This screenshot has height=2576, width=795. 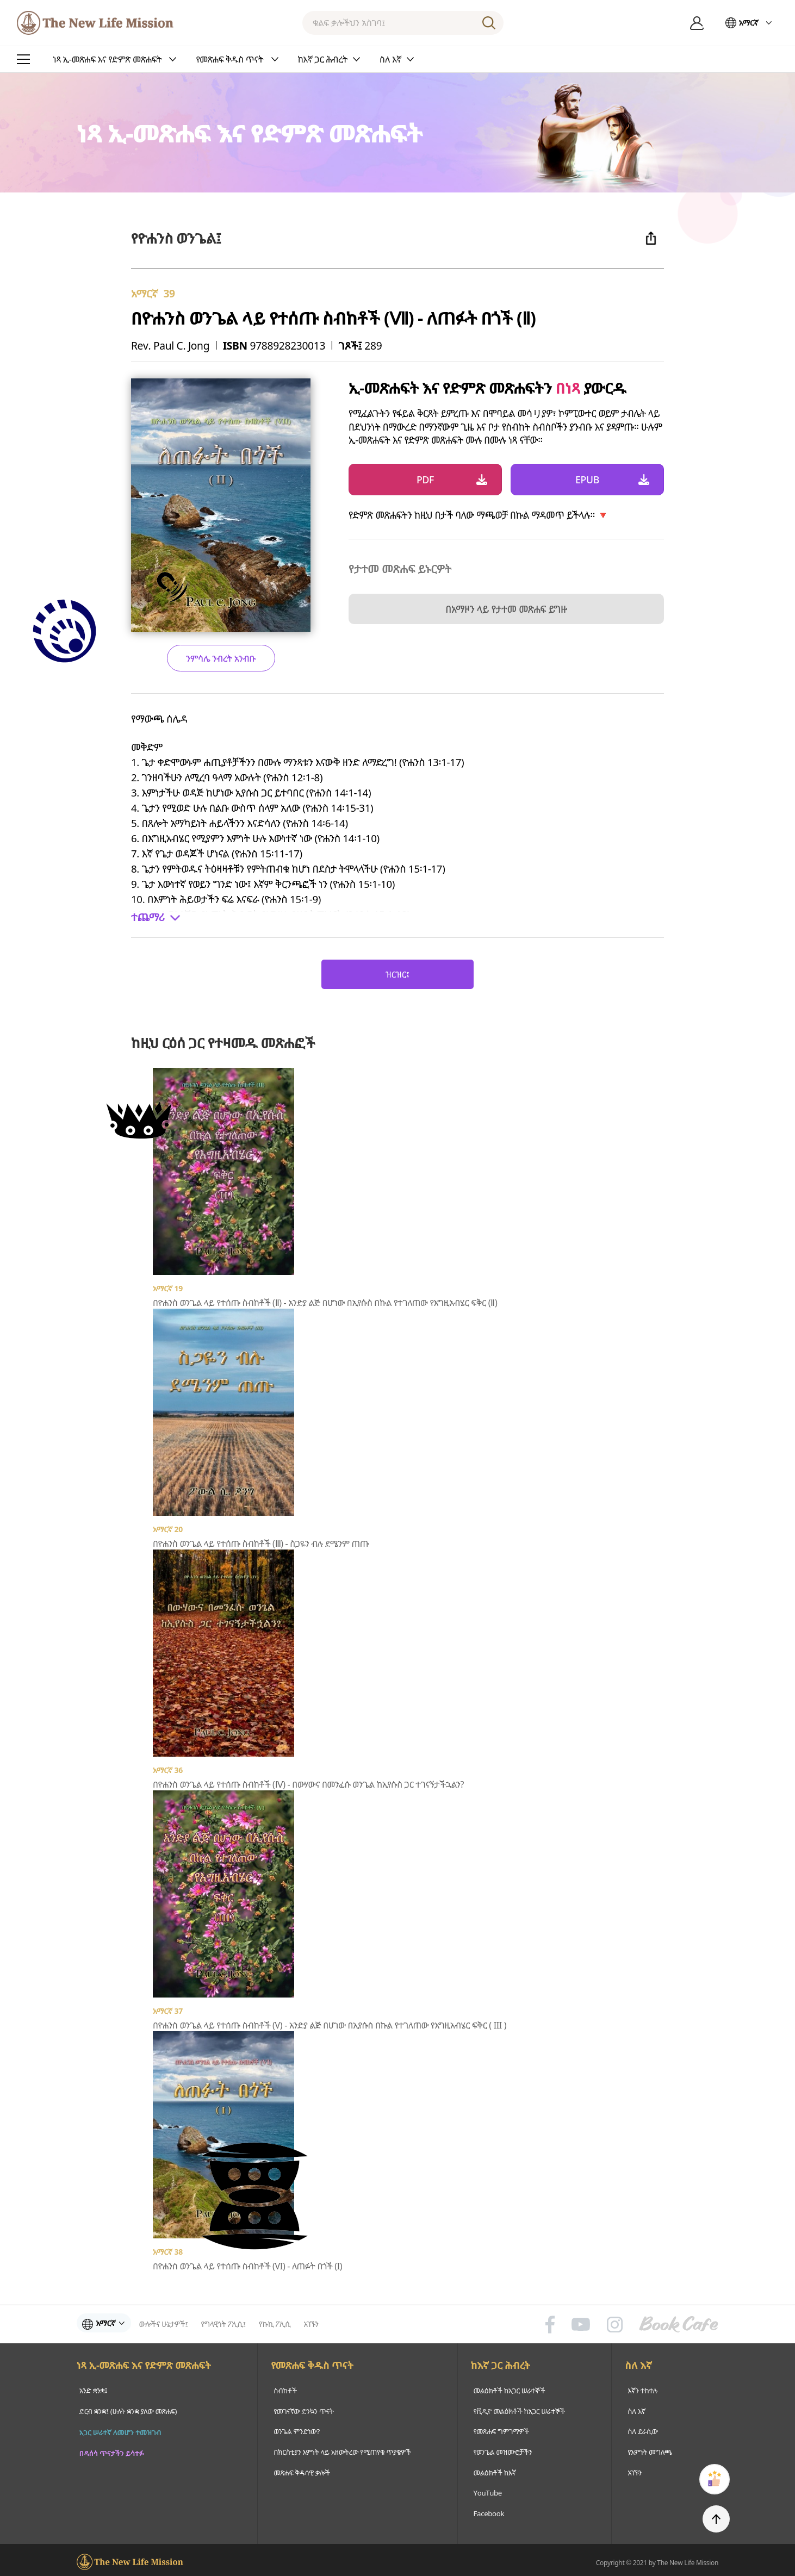 What do you see at coordinates (172, 587) in the screenshot?
I see `attract or collect items in a game` at bounding box center [172, 587].